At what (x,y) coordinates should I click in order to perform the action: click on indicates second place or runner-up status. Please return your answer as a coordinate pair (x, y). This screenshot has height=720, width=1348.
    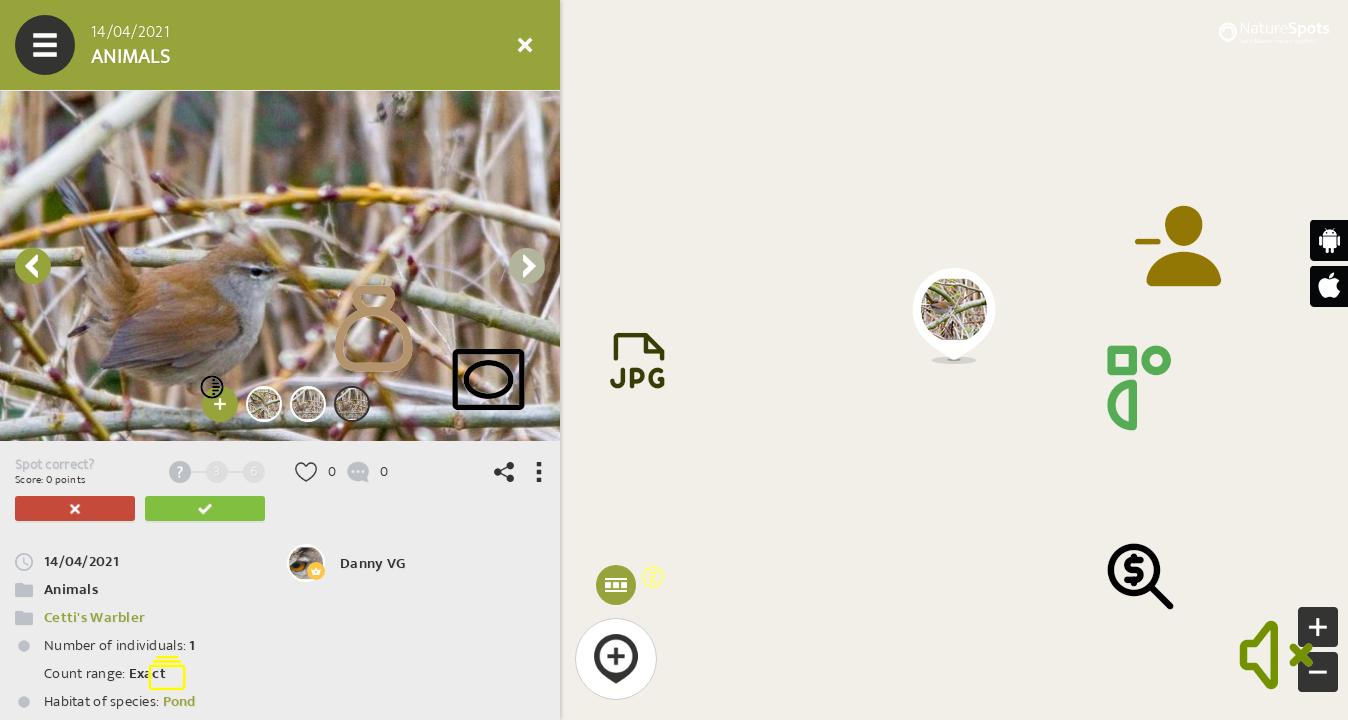
    Looking at the image, I should click on (653, 577).